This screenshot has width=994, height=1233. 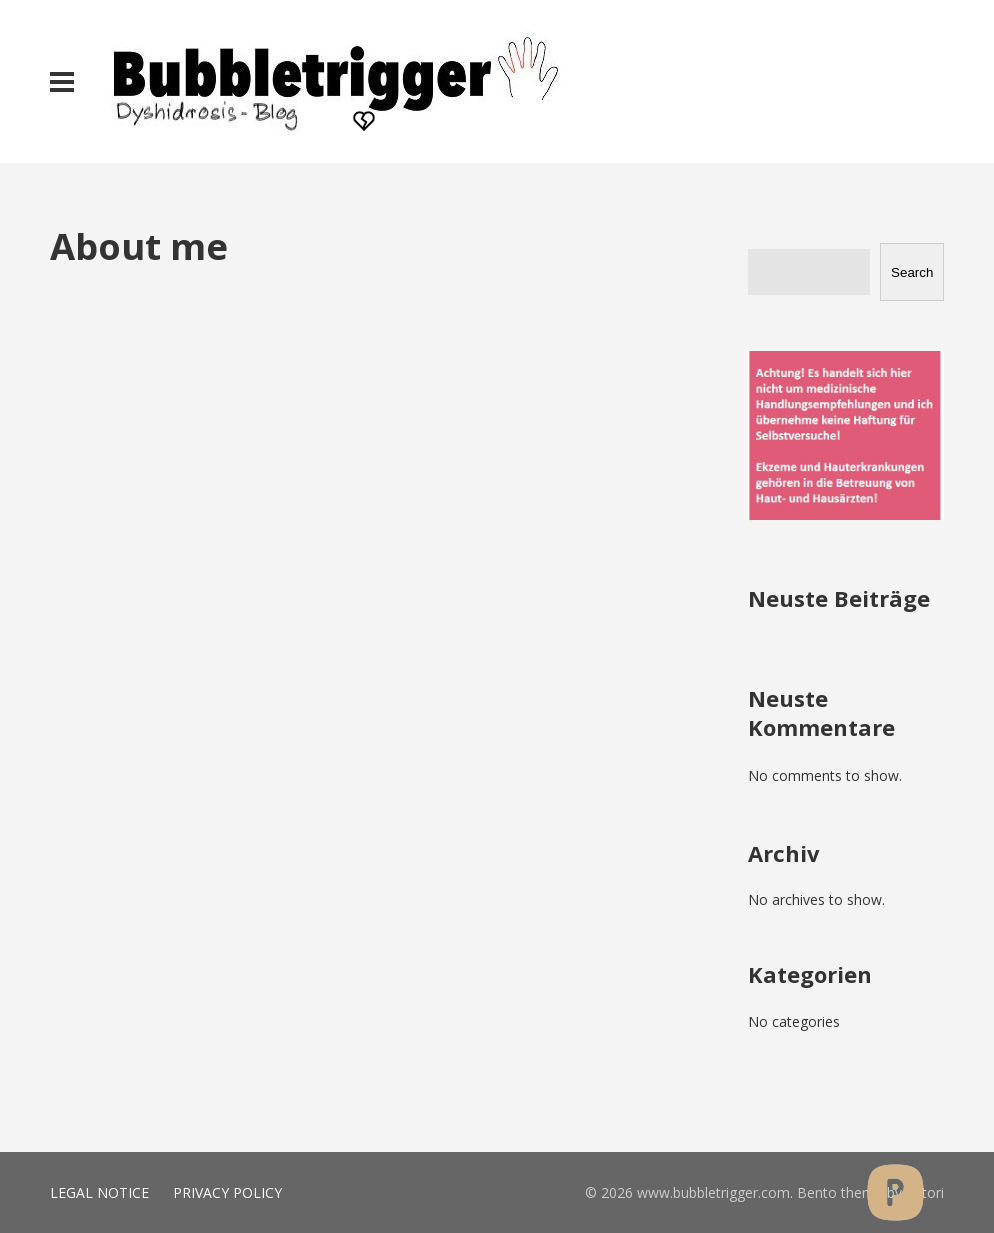 What do you see at coordinates (364, 121) in the screenshot?
I see `remove from favorites` at bounding box center [364, 121].